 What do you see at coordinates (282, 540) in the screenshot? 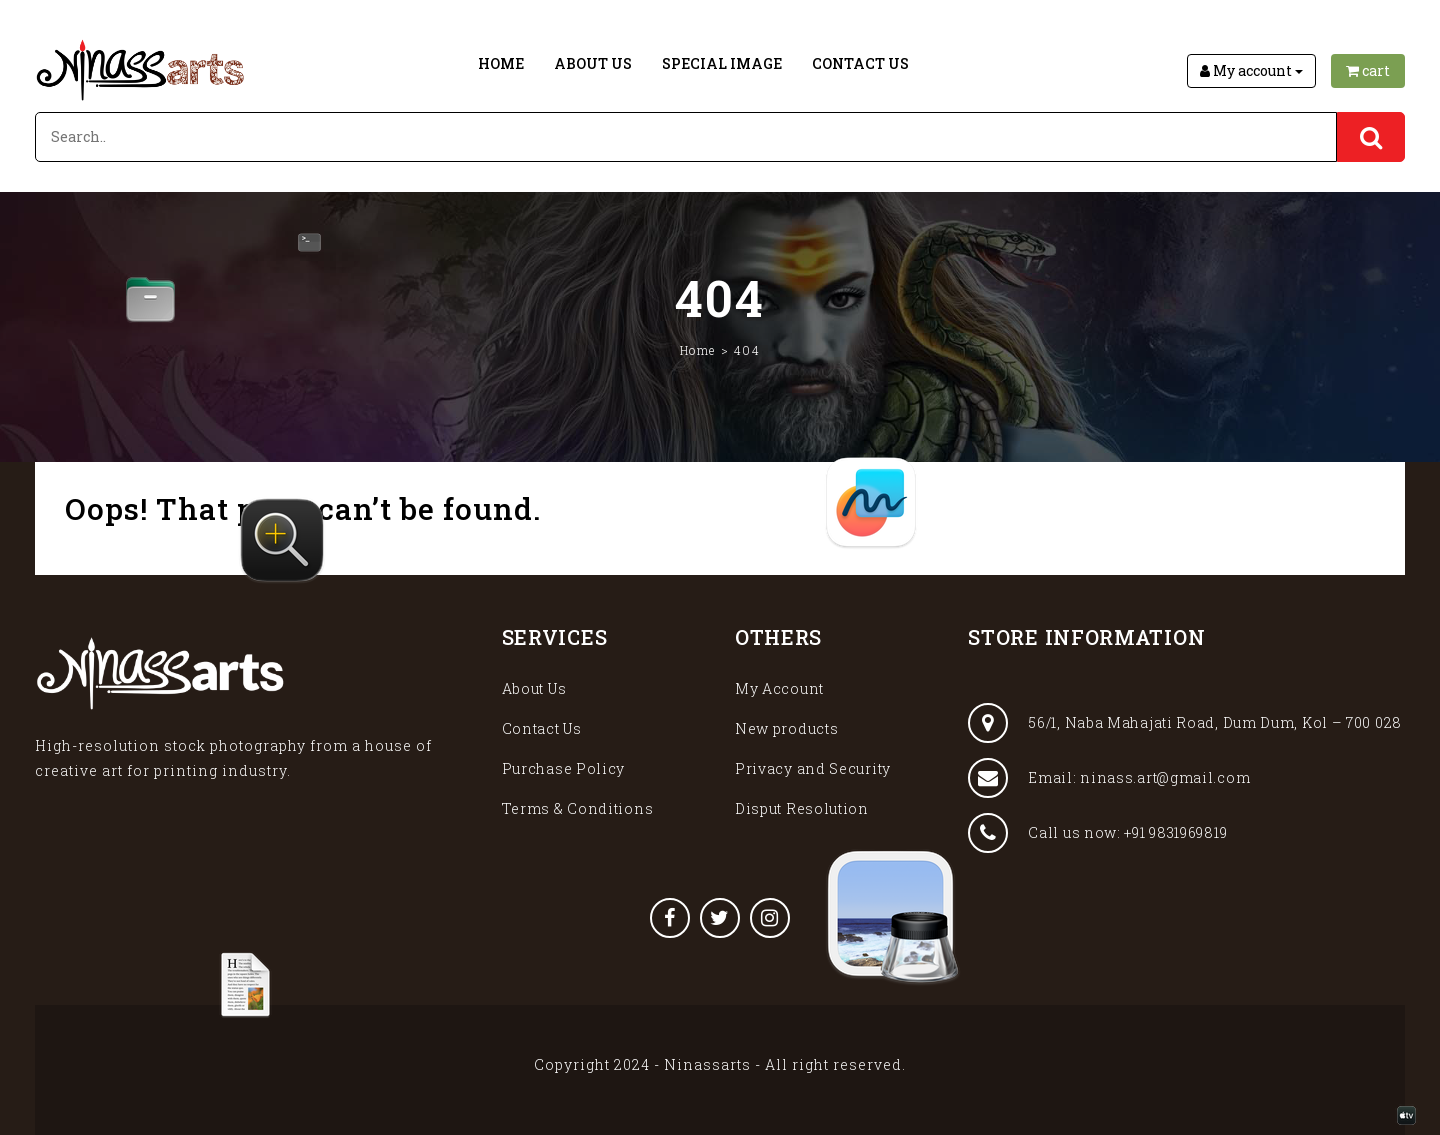
I see `open the magnifier accessibility app` at bounding box center [282, 540].